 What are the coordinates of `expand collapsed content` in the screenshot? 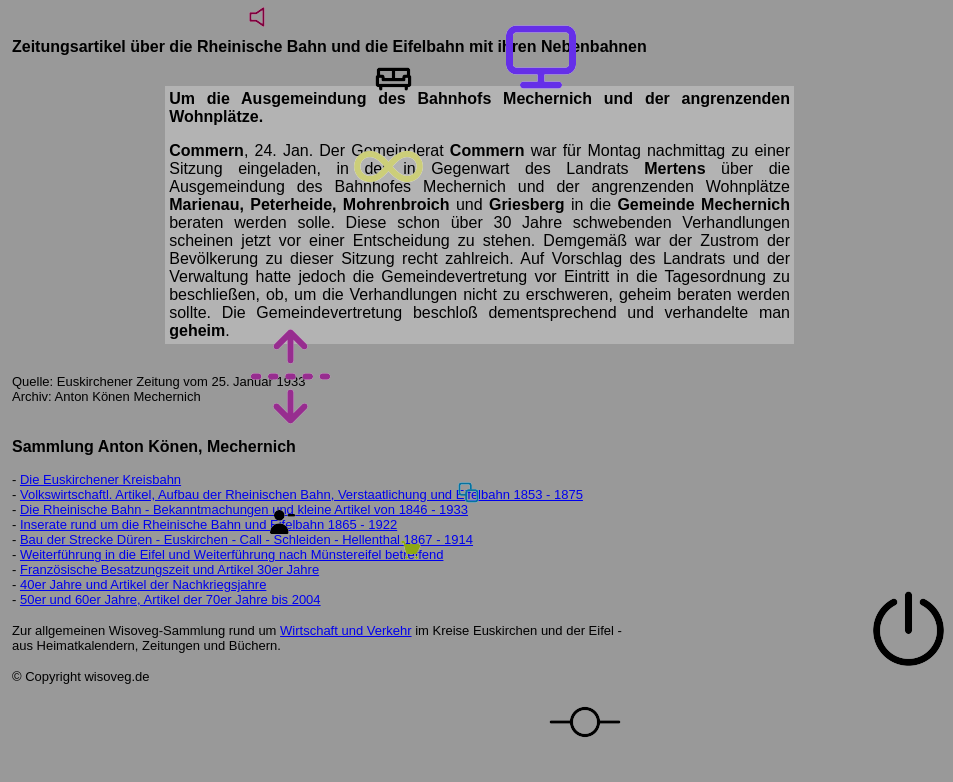 It's located at (290, 376).